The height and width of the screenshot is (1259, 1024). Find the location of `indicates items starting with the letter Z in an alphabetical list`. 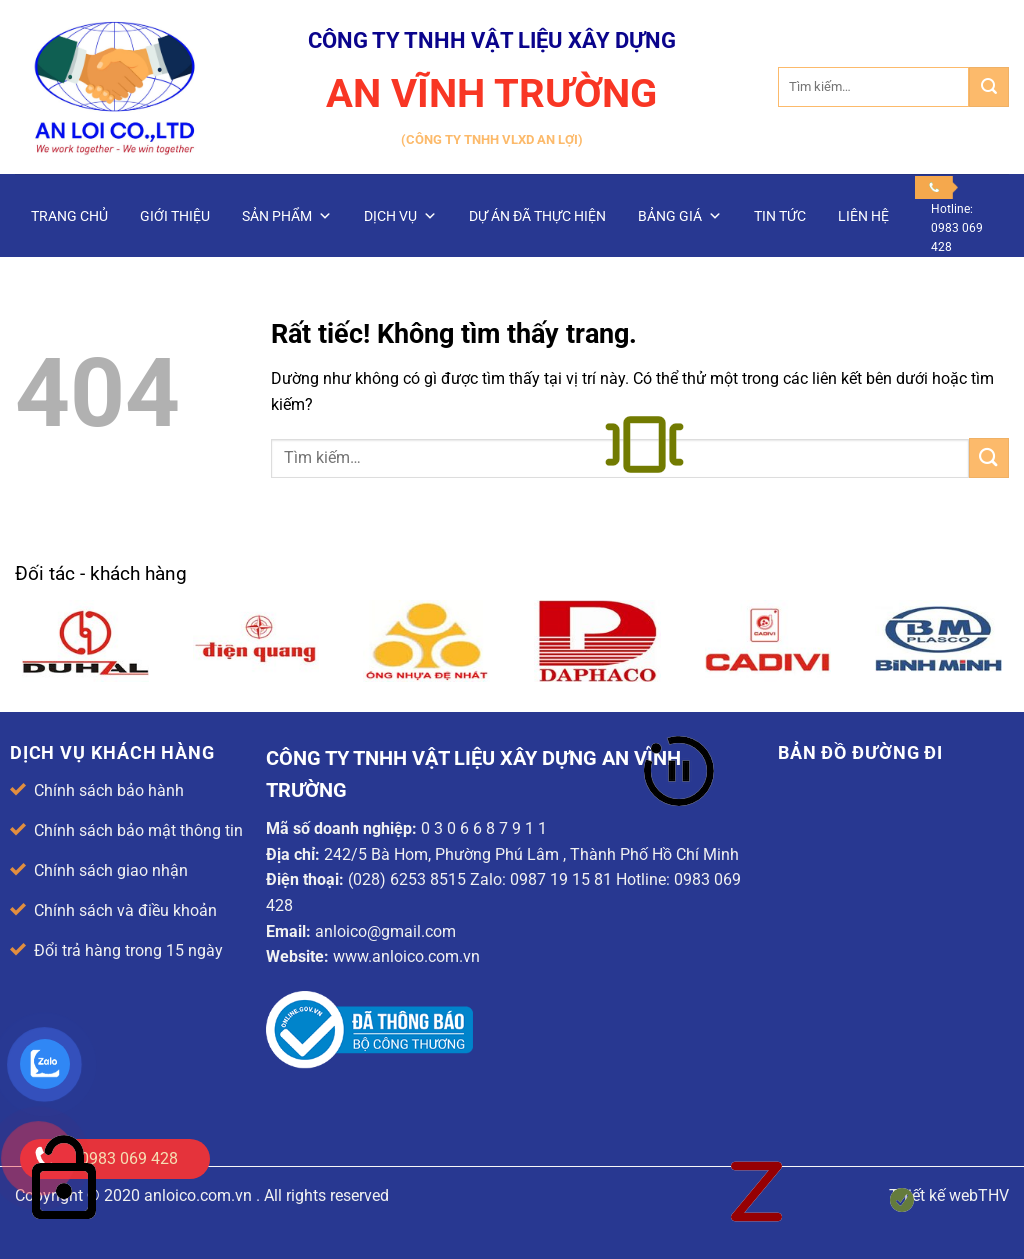

indicates items starting with the letter Z in an alphabetical list is located at coordinates (756, 1191).